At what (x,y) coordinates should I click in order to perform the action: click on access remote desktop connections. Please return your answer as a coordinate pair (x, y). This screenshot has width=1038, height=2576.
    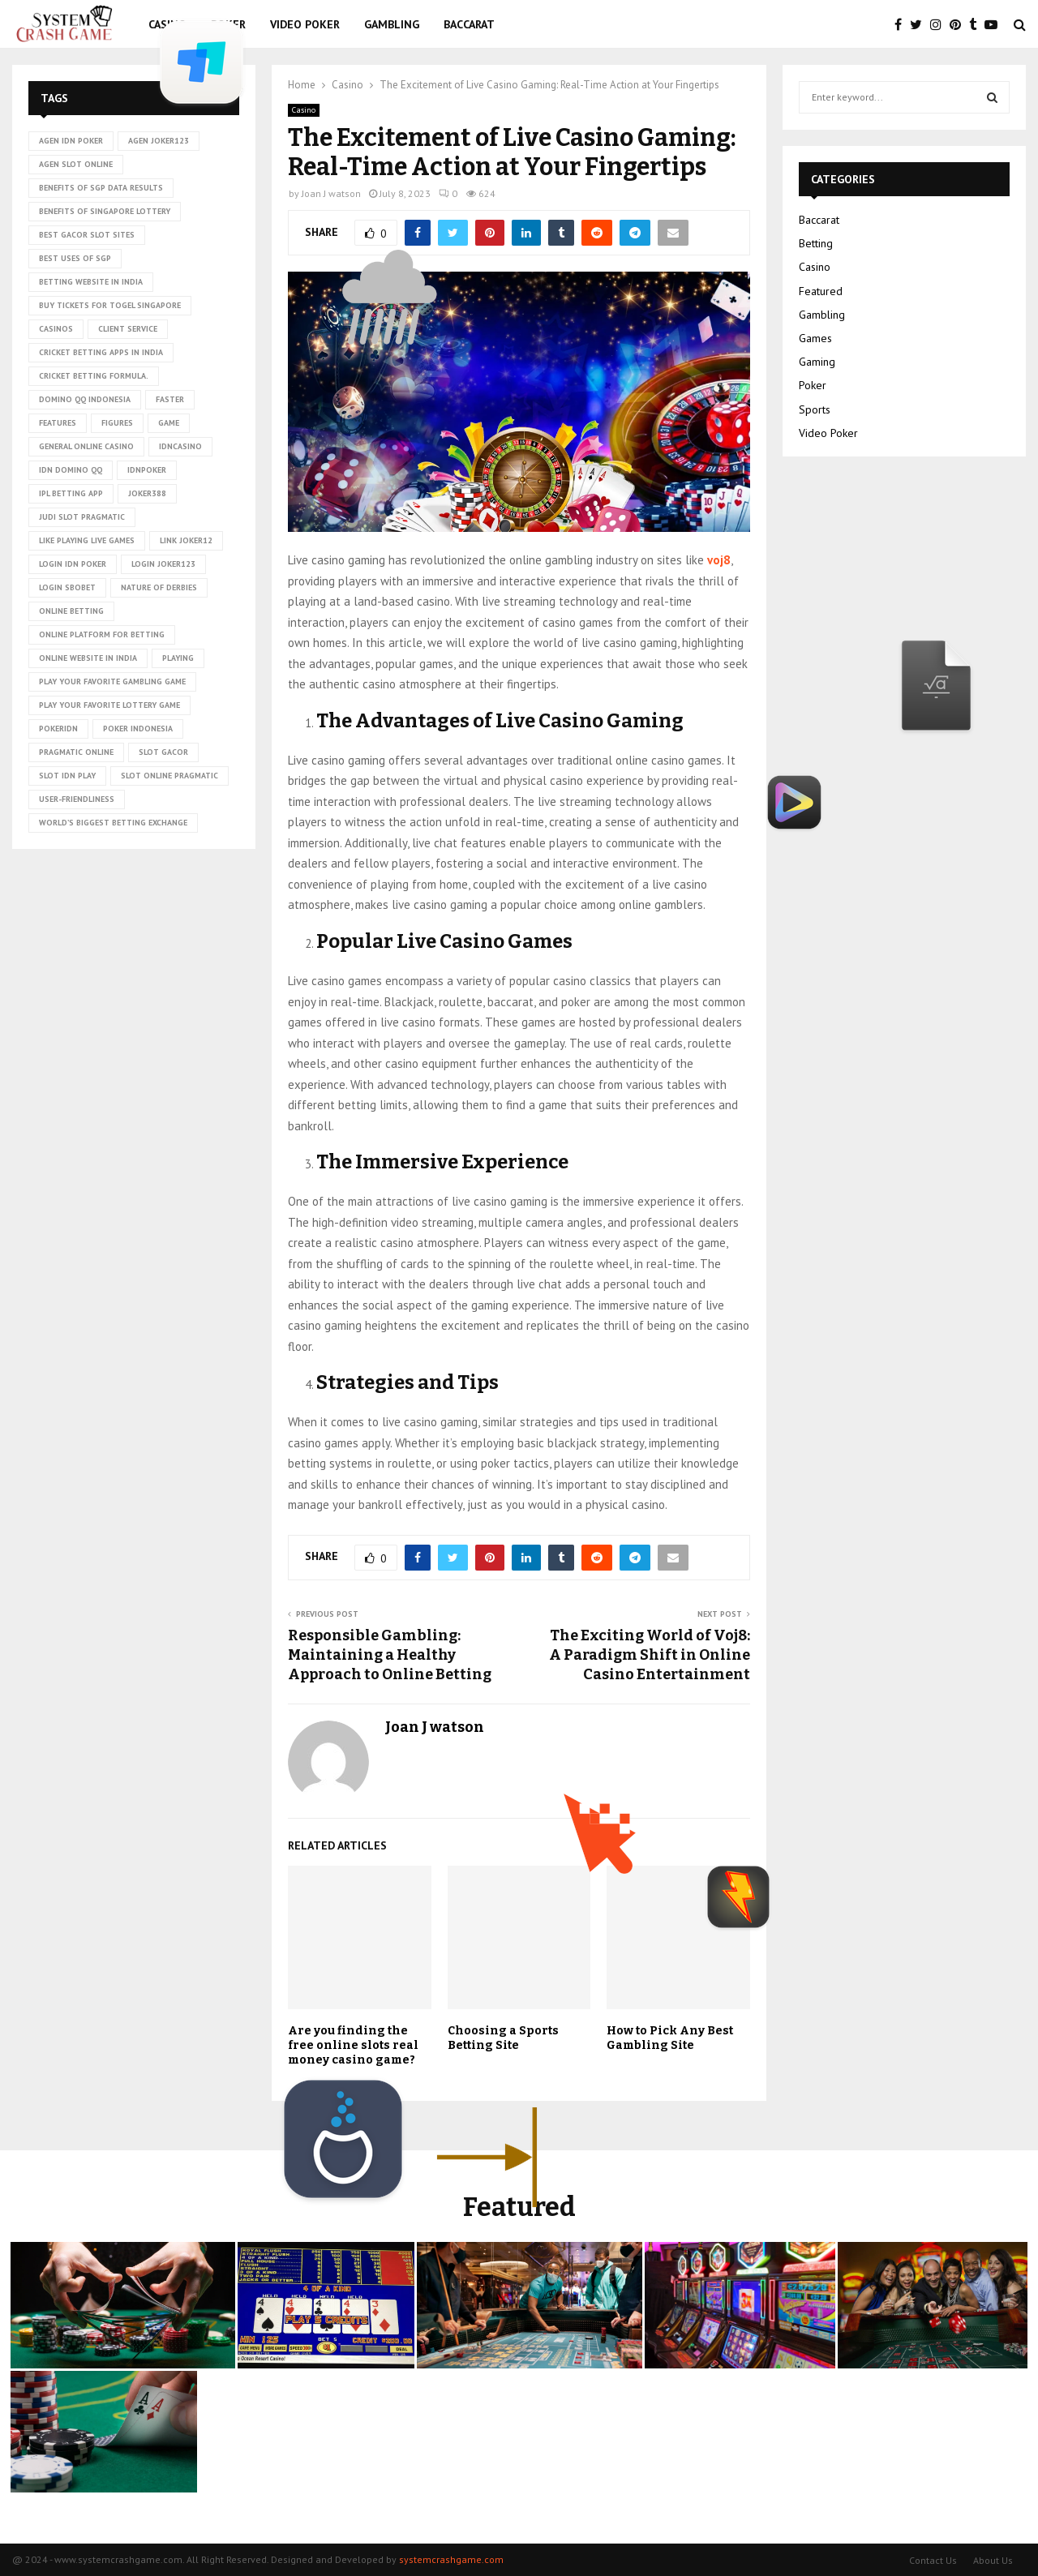
    Looking at the image, I should click on (599, 1833).